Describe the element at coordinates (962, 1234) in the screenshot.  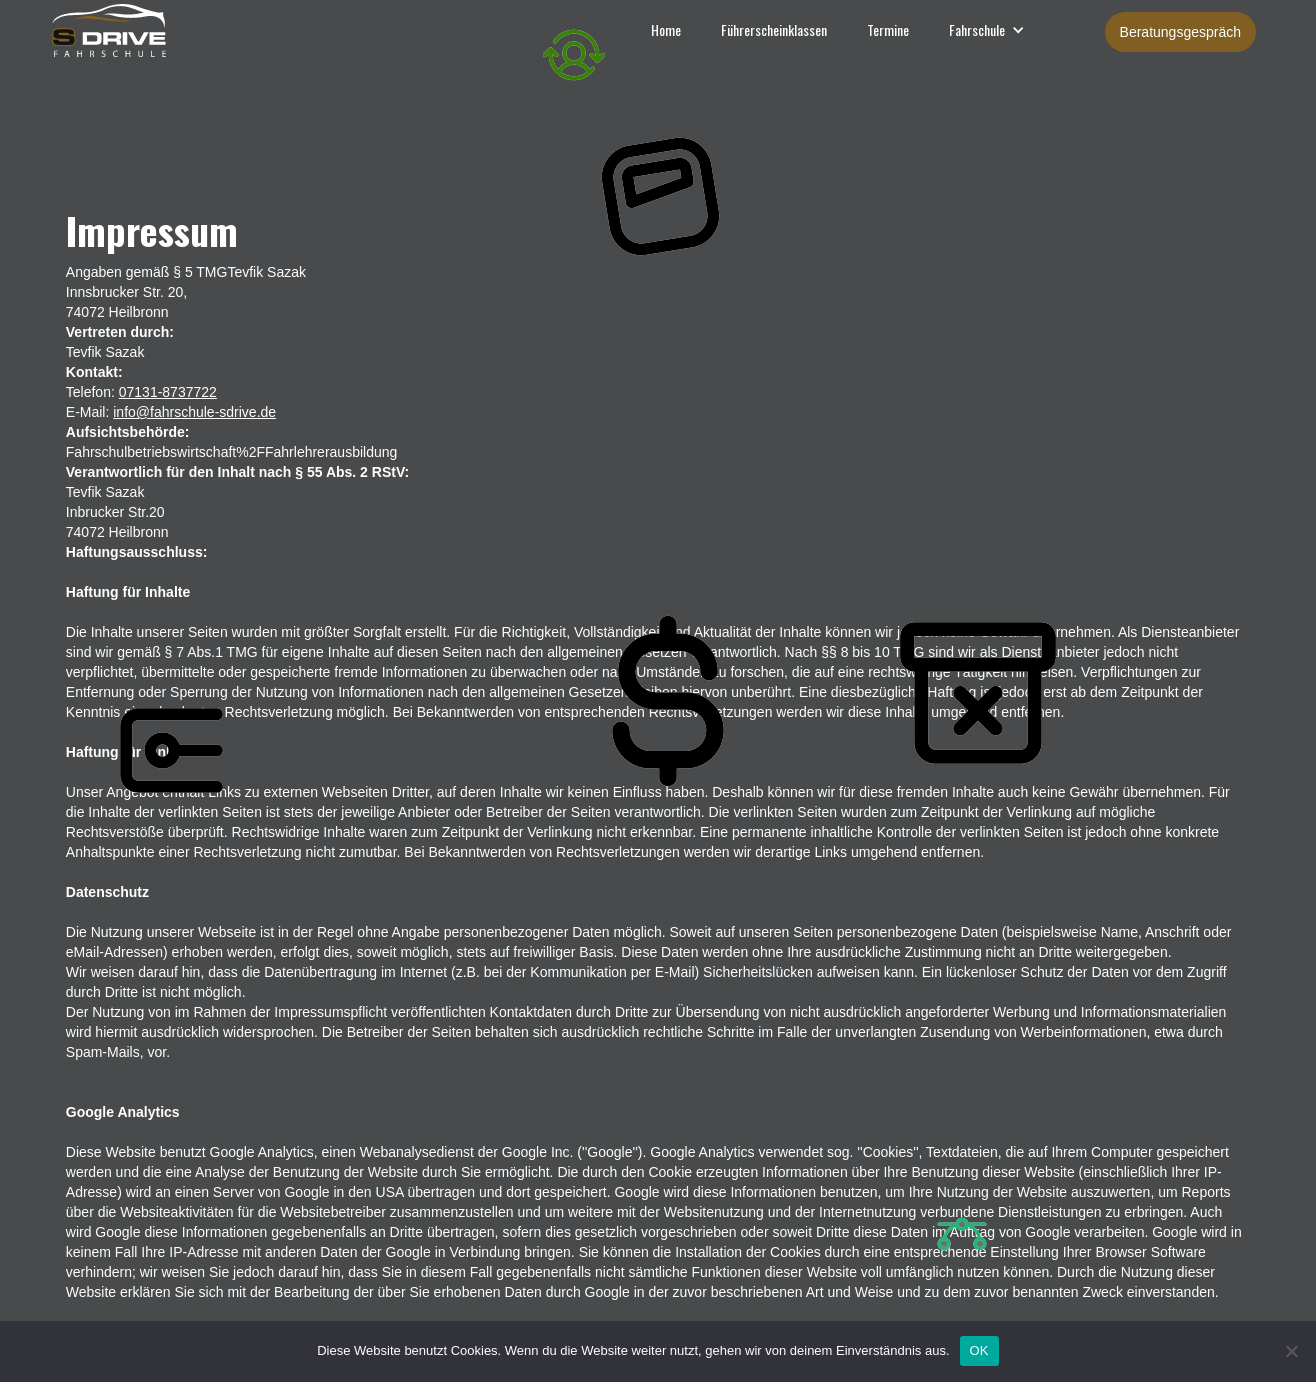
I see `edit vector path curves` at that location.